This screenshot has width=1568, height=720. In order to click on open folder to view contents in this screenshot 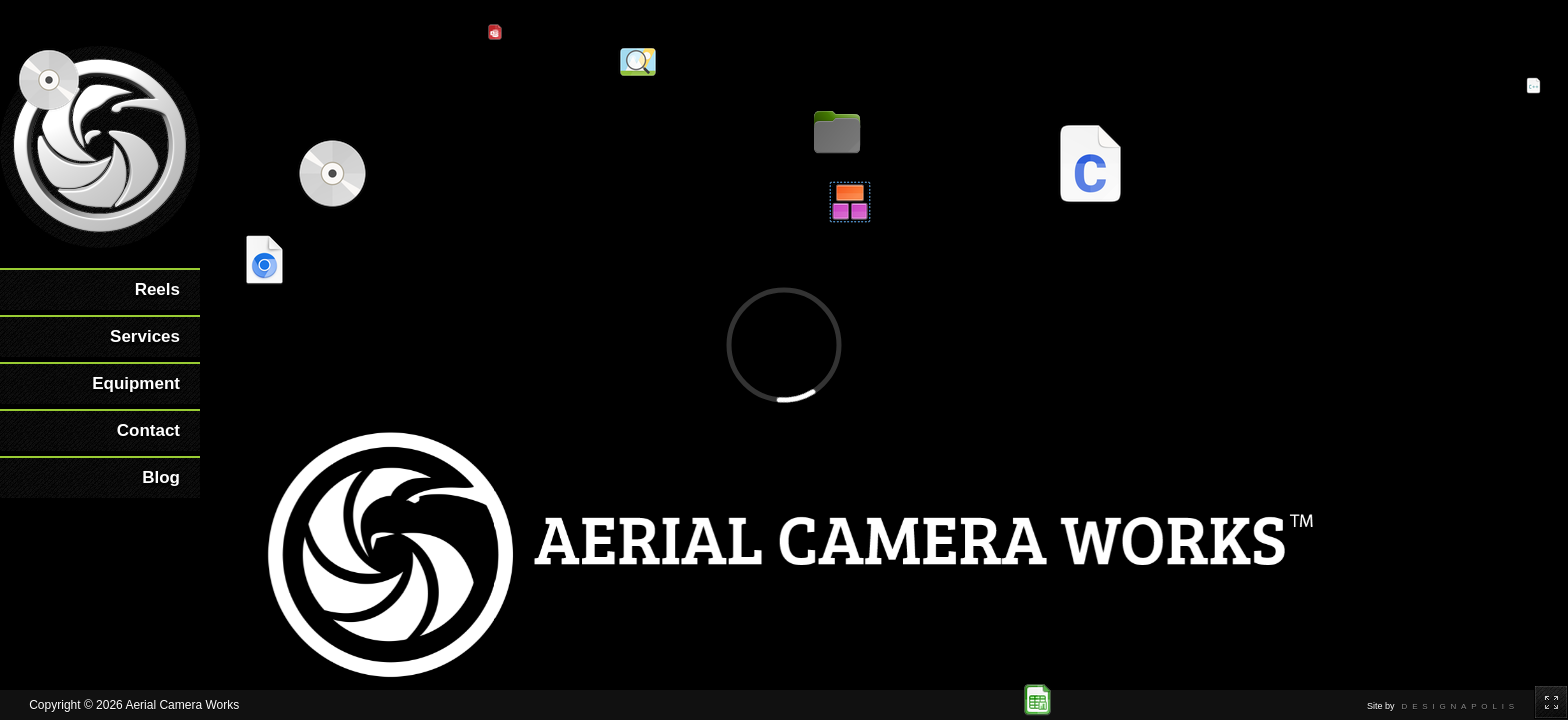, I will do `click(837, 132)`.